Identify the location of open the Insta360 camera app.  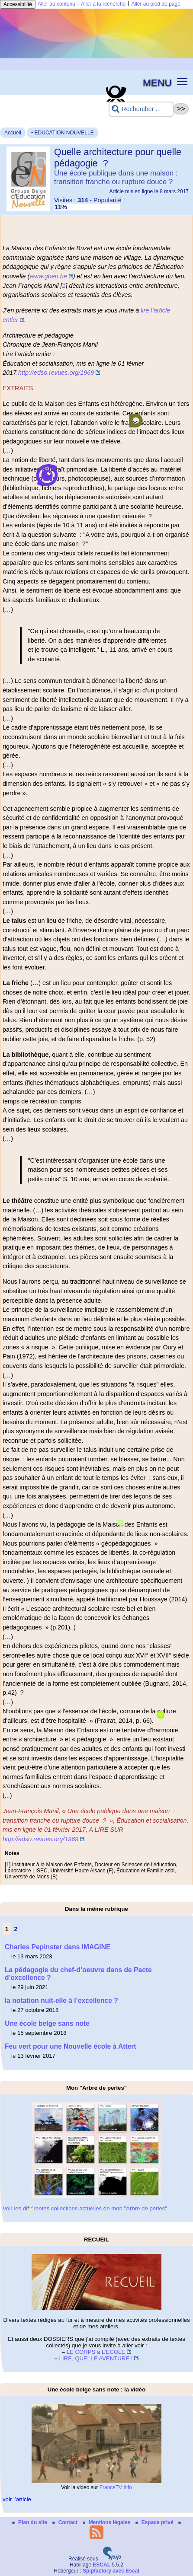
(47, 475).